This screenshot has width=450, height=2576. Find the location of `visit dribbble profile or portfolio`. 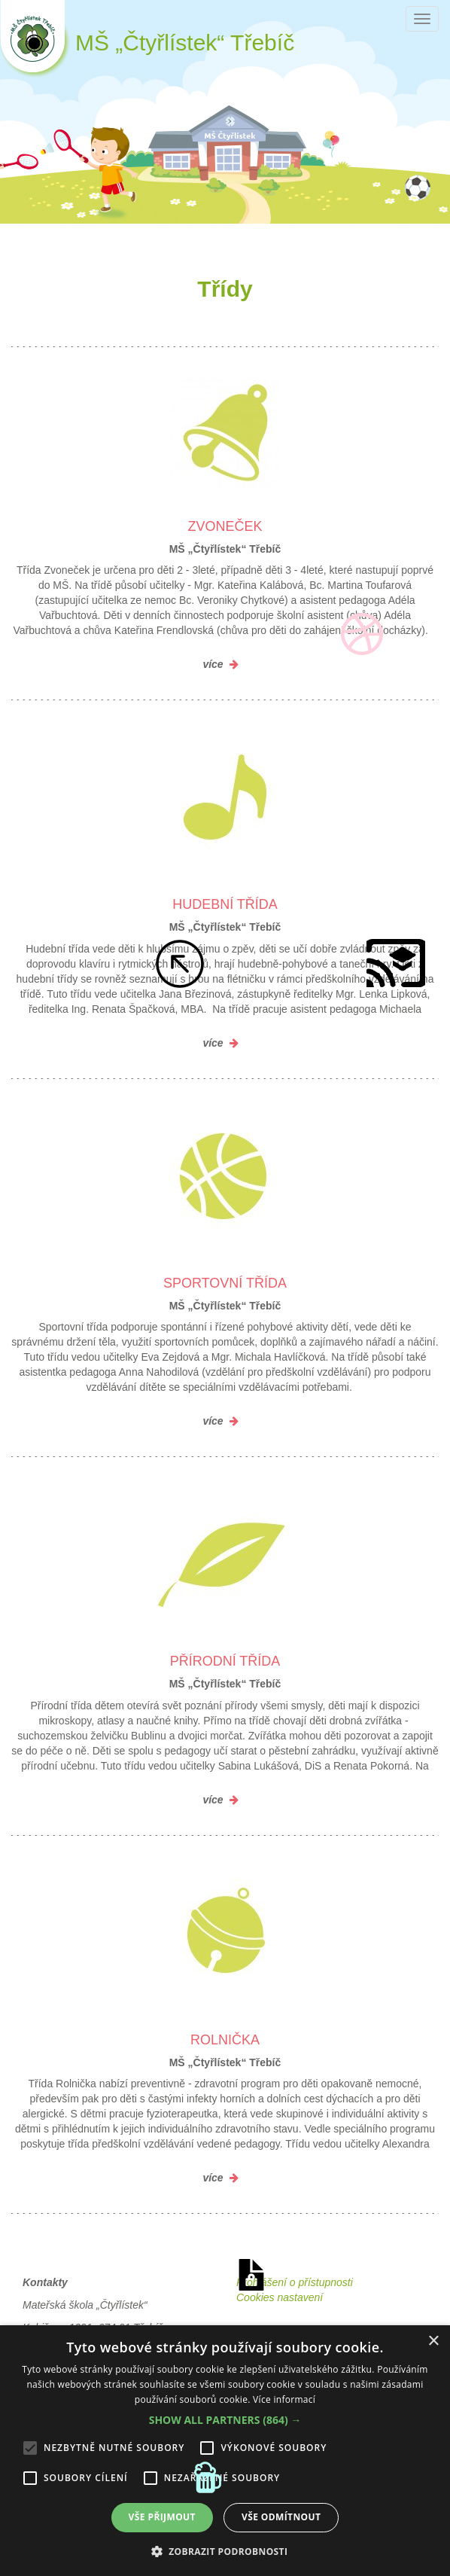

visit dribbble profile or portfolio is located at coordinates (362, 634).